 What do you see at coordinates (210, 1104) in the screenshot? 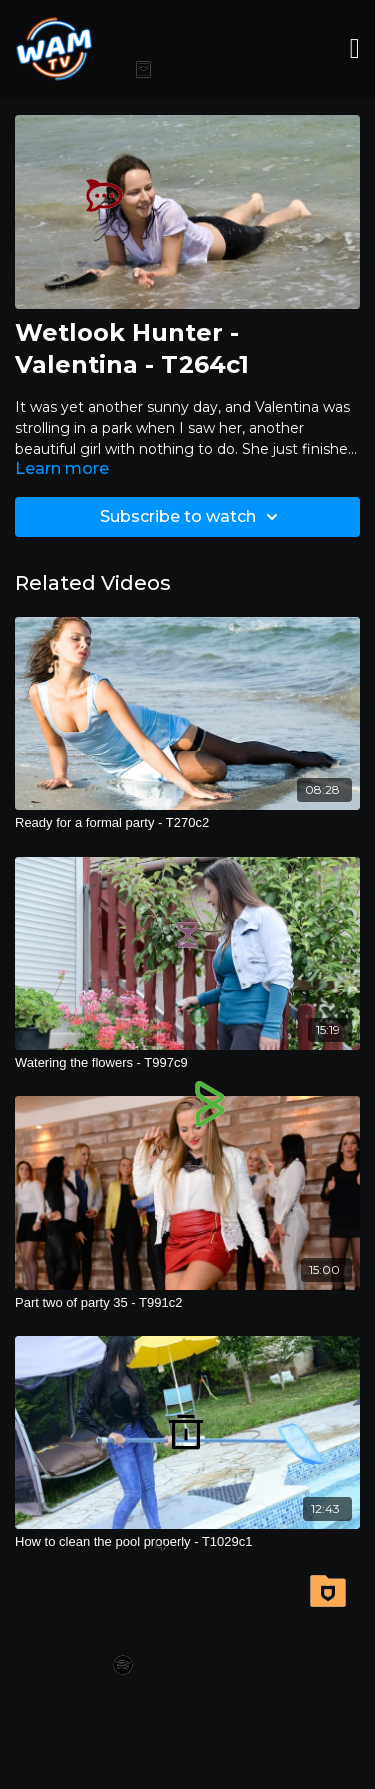
I see `BMC Software company logo` at bounding box center [210, 1104].